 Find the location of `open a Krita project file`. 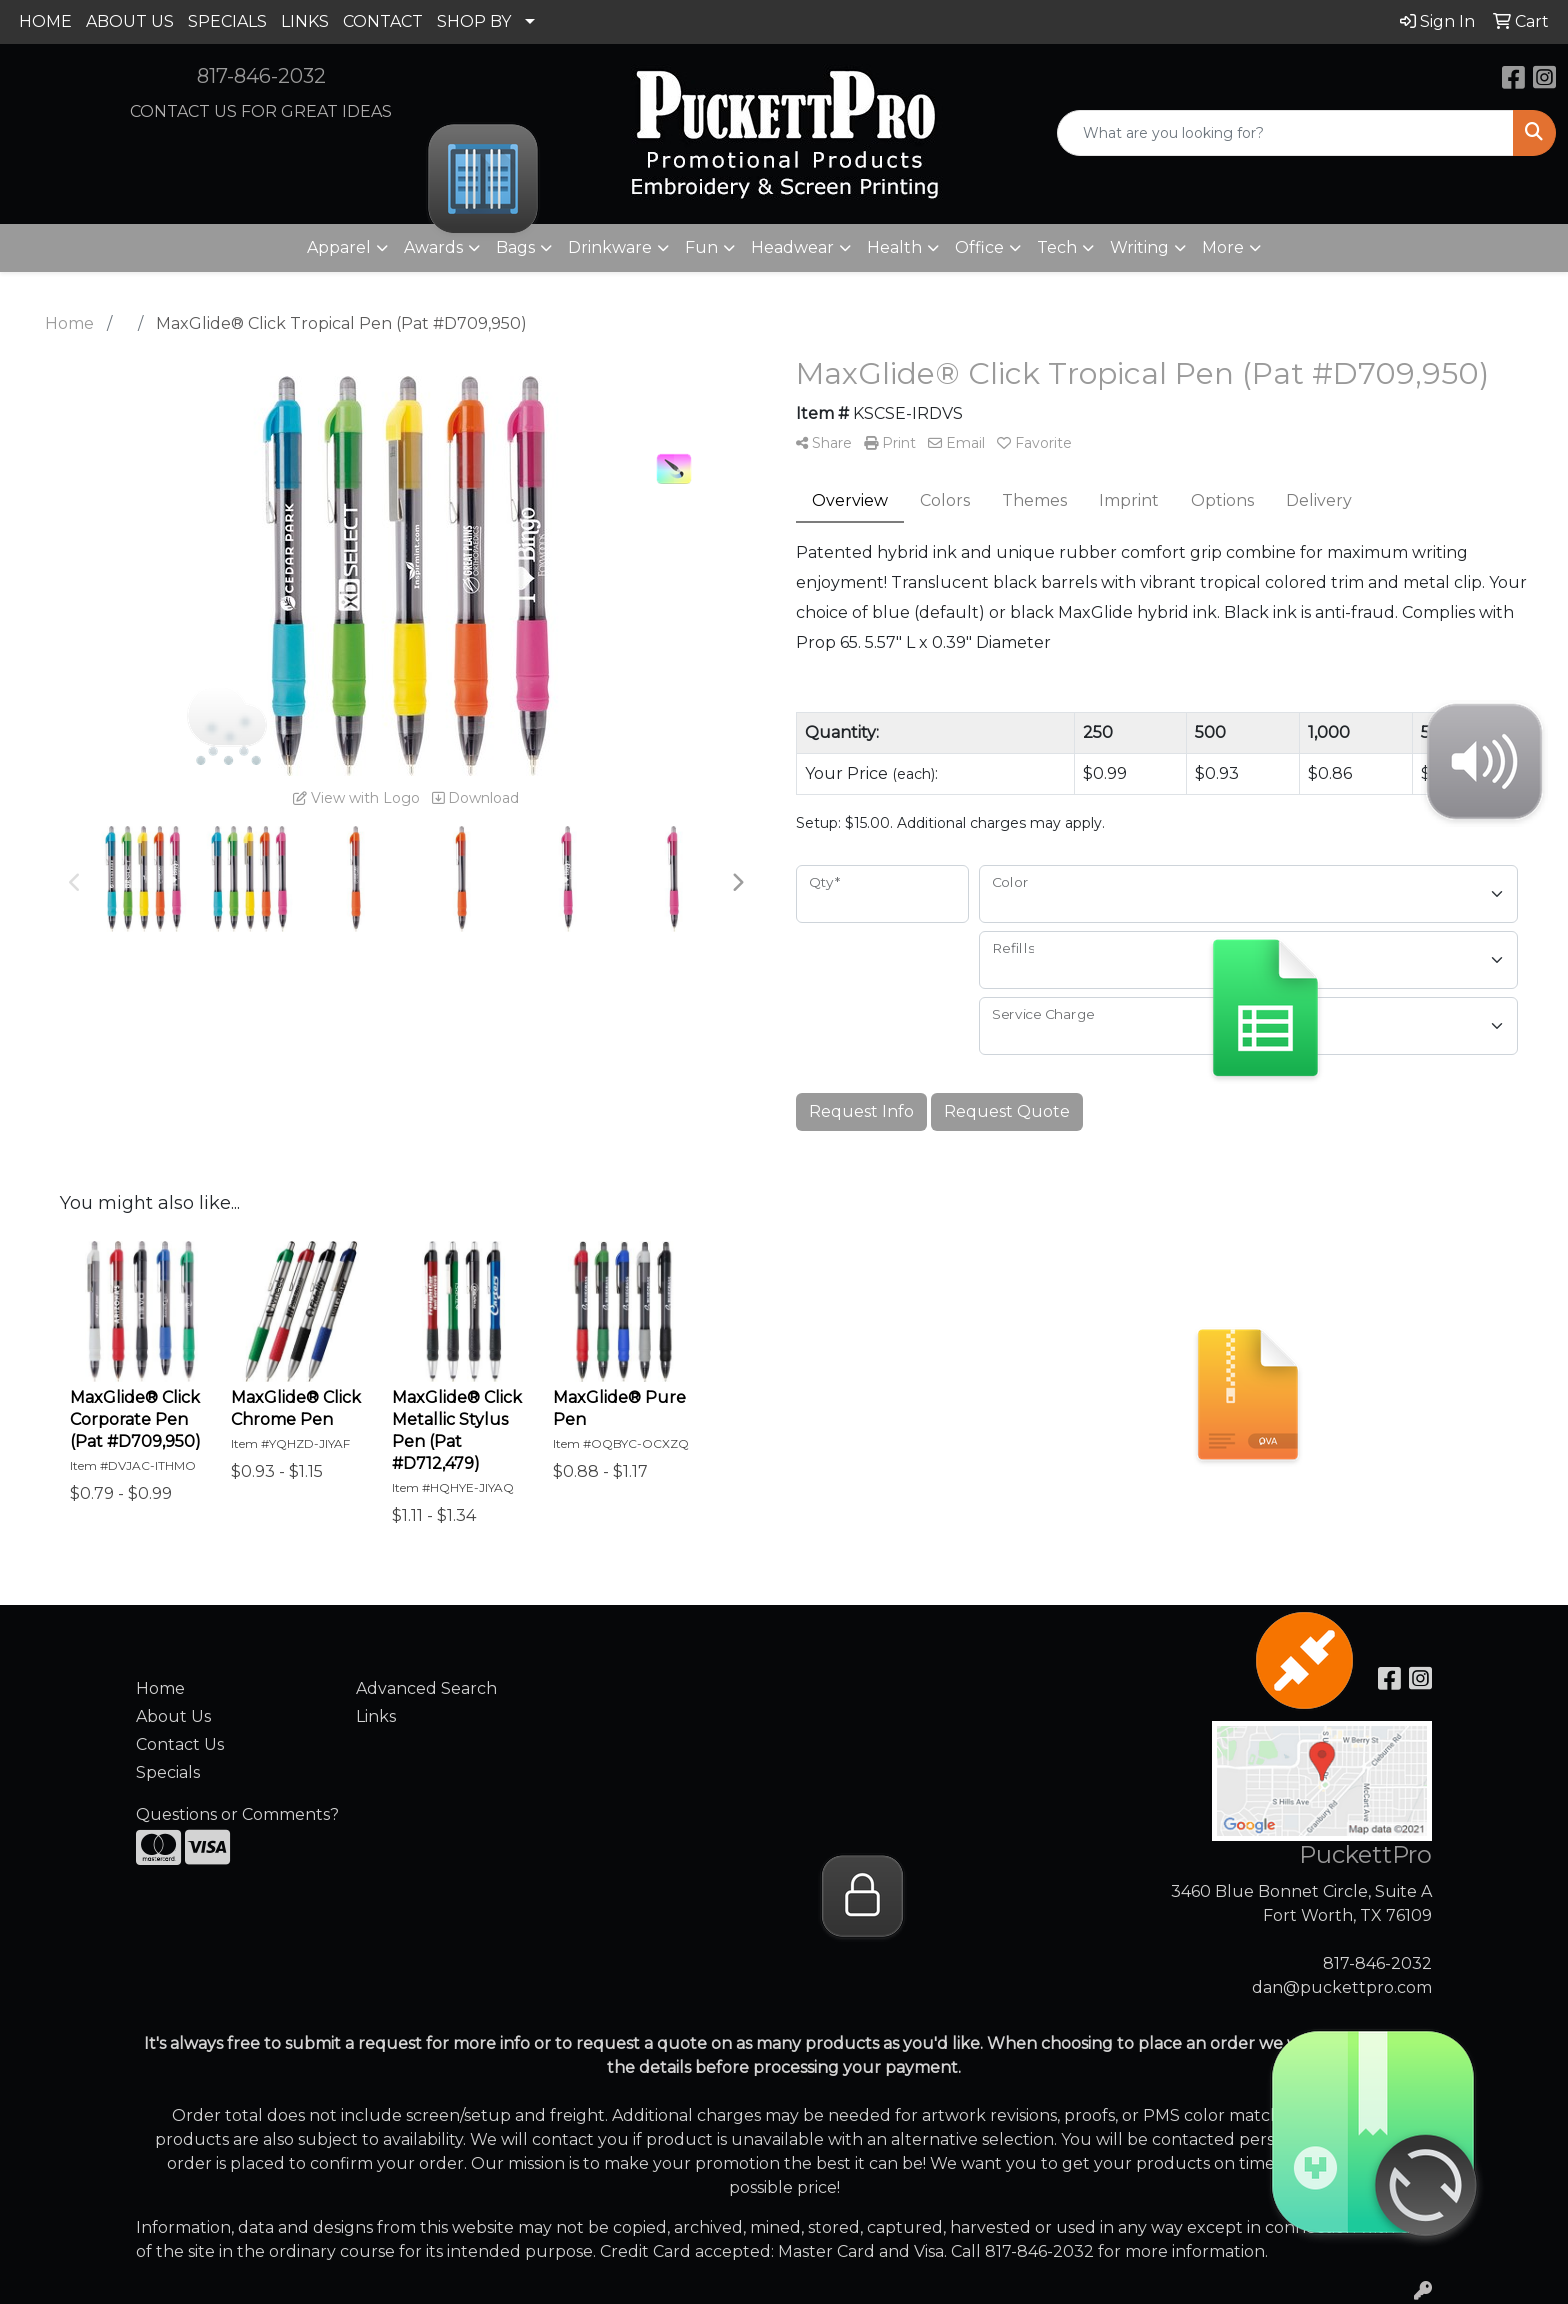

open a Krita project file is located at coordinates (674, 468).